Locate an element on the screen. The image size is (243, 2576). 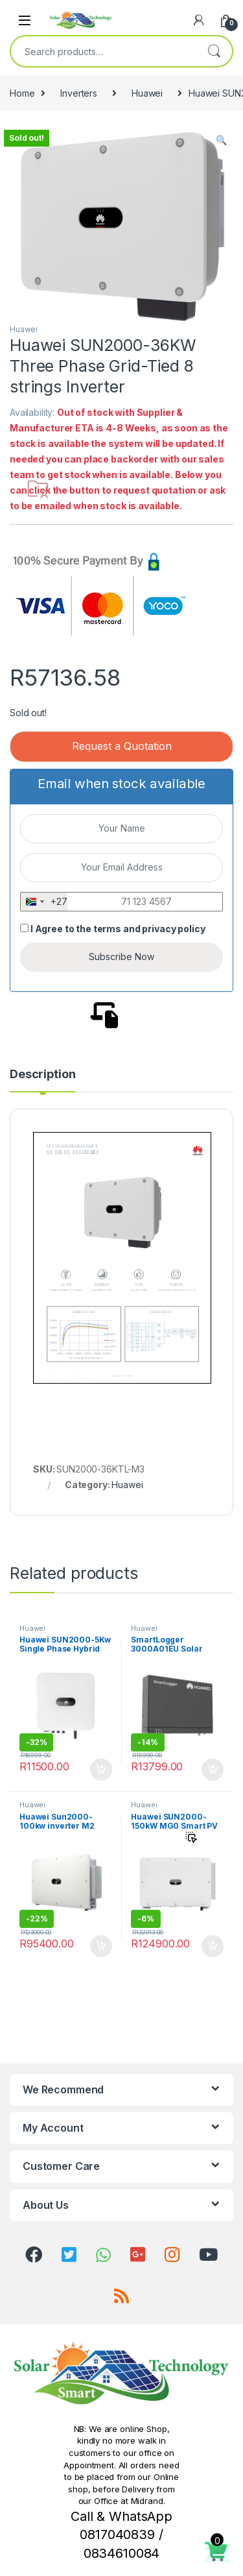
access user-specific files or personal folder is located at coordinates (38, 488).